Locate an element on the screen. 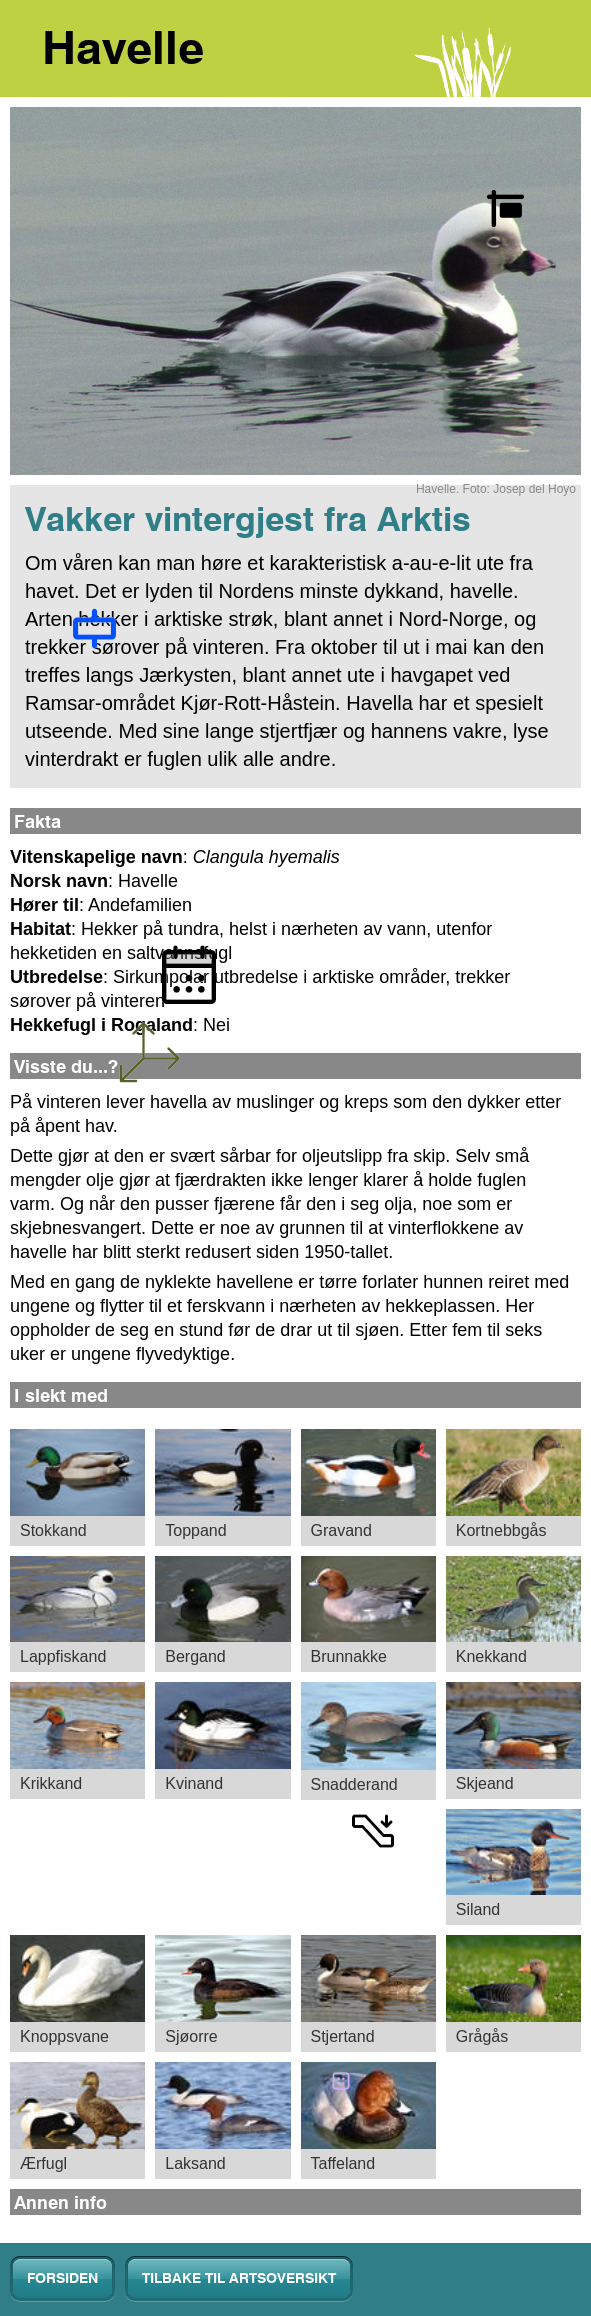 The width and height of the screenshot is (591, 2316). roll or randomize with a value of four is located at coordinates (341, 2081).